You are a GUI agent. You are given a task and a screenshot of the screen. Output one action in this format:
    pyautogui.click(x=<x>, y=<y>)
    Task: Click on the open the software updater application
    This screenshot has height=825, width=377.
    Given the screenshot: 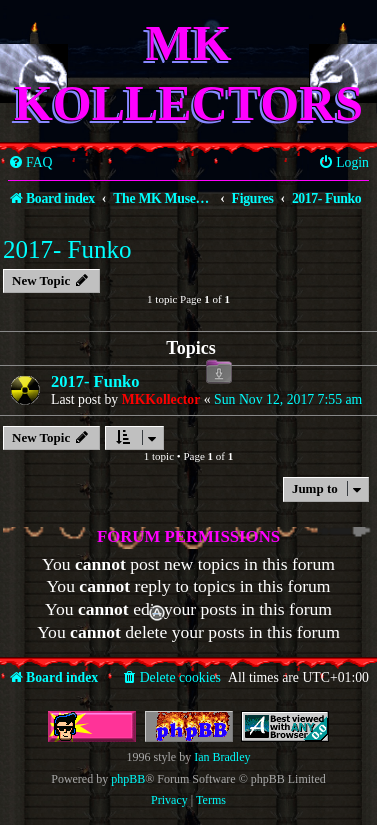 What is the action you would take?
    pyautogui.click(x=157, y=613)
    